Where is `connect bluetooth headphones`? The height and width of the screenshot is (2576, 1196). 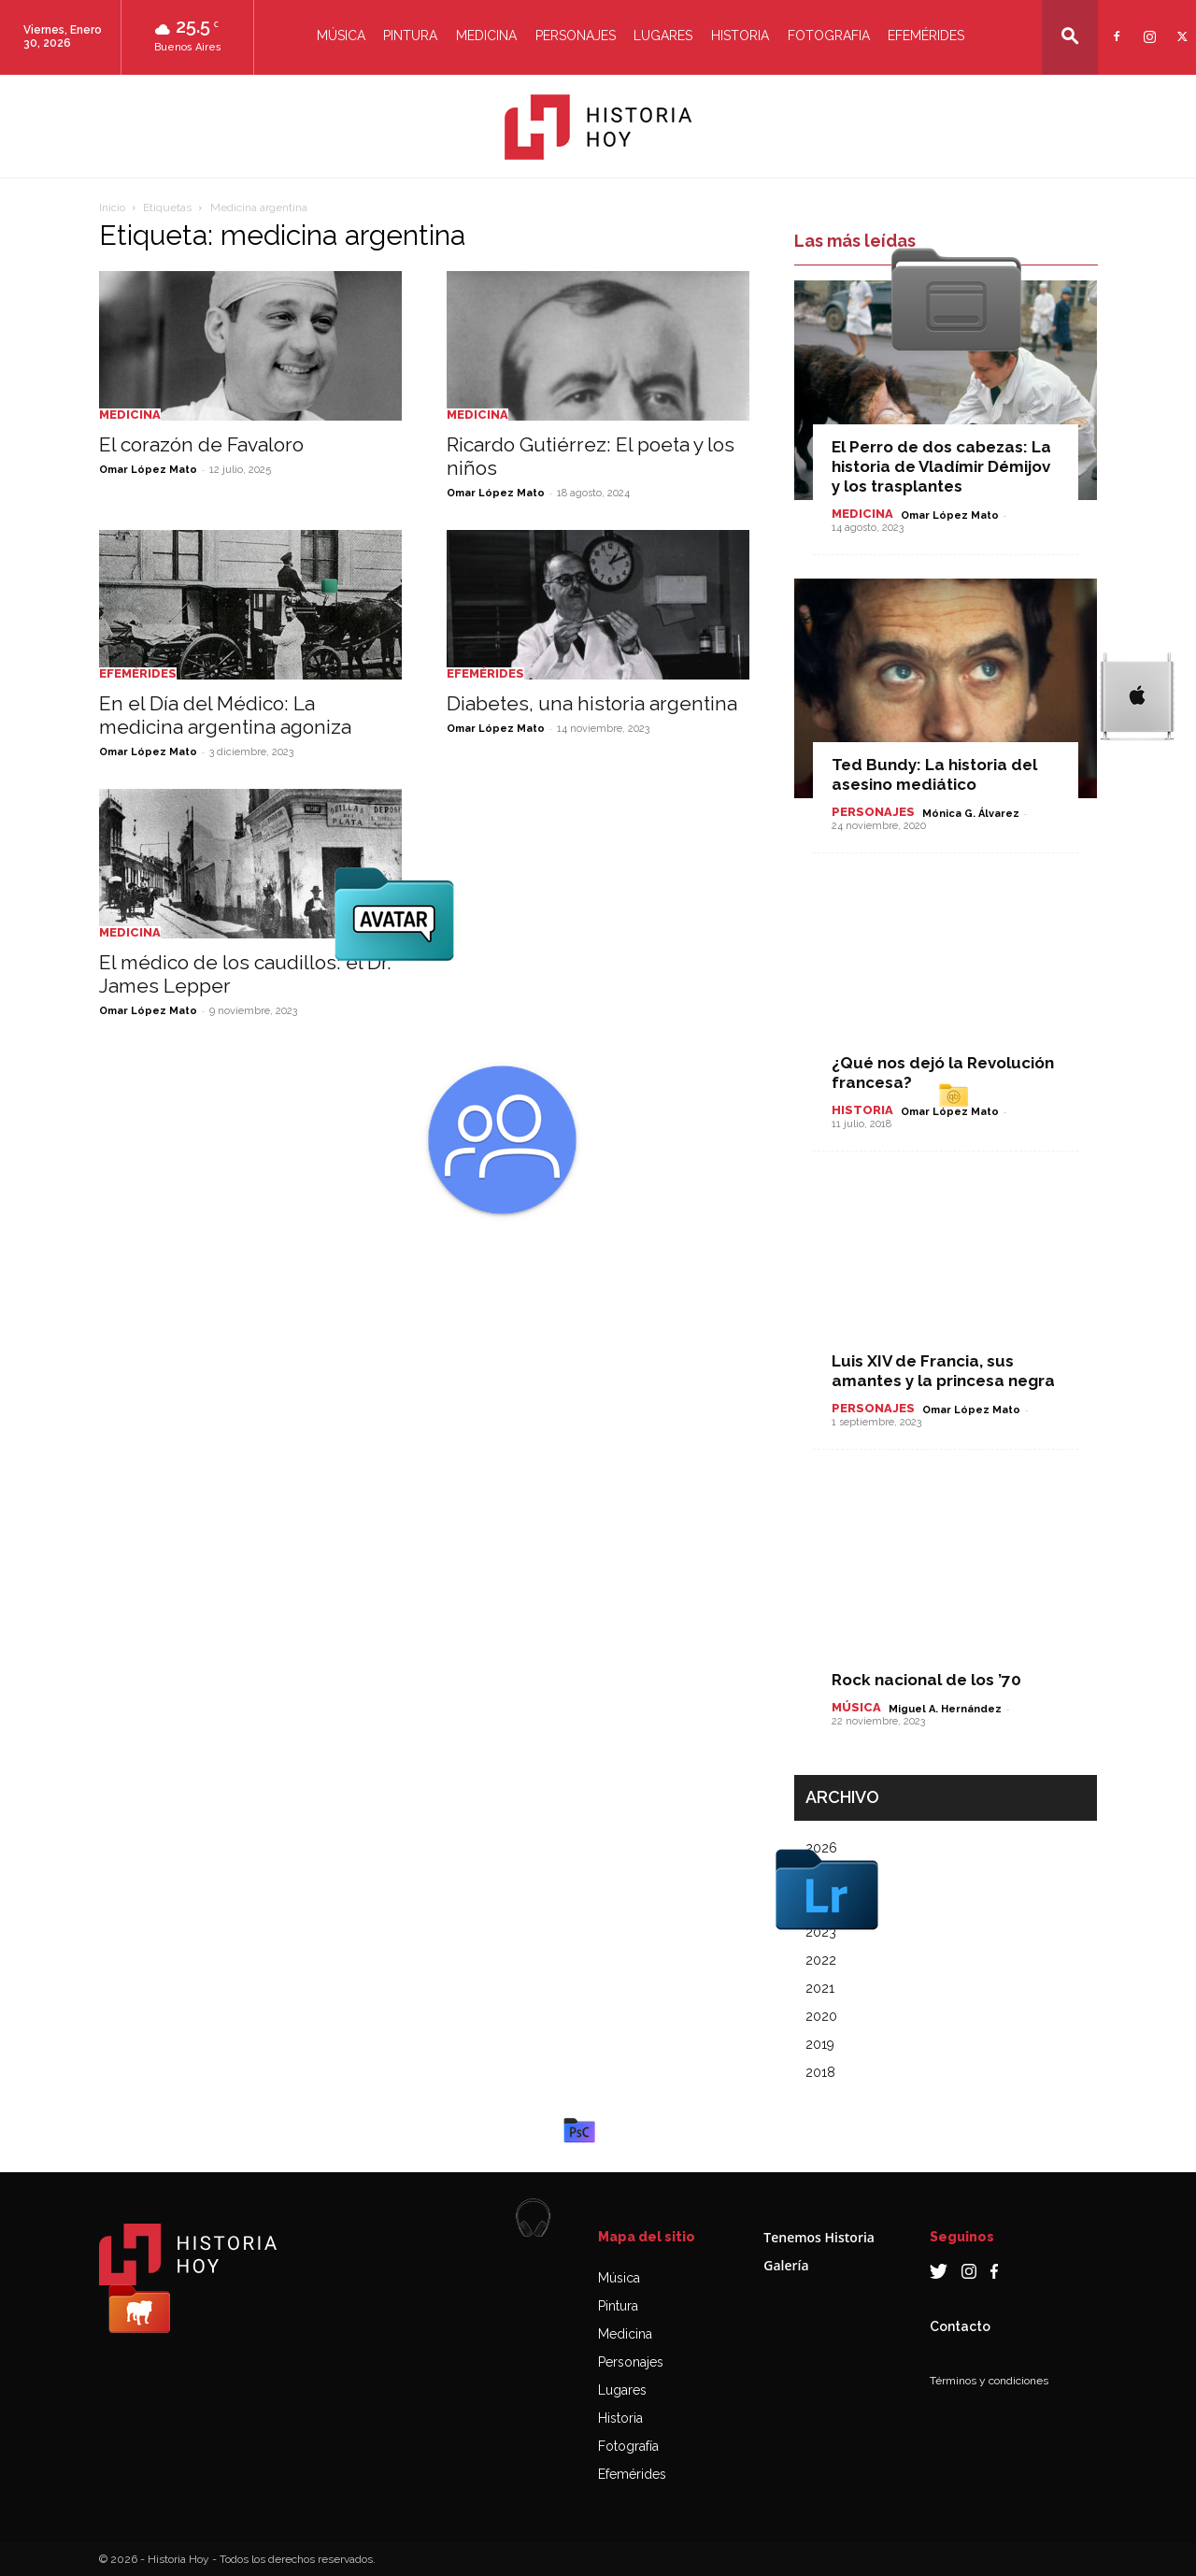 connect bluetooth headphones is located at coordinates (533, 2217).